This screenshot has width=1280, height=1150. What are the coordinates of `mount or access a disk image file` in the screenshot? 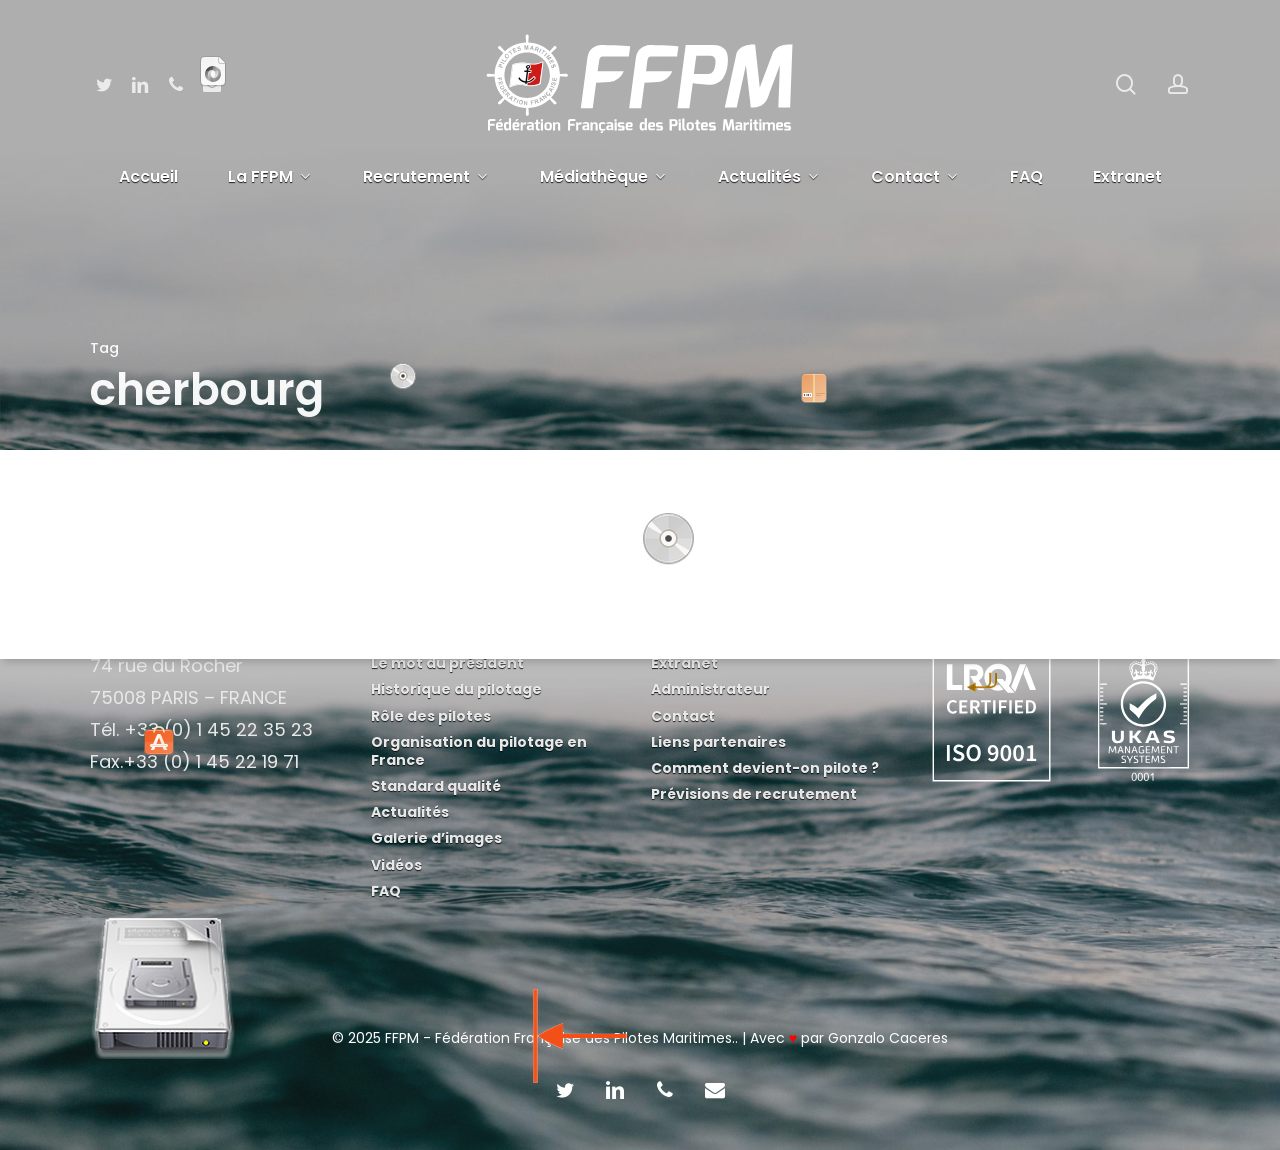 It's located at (161, 984).